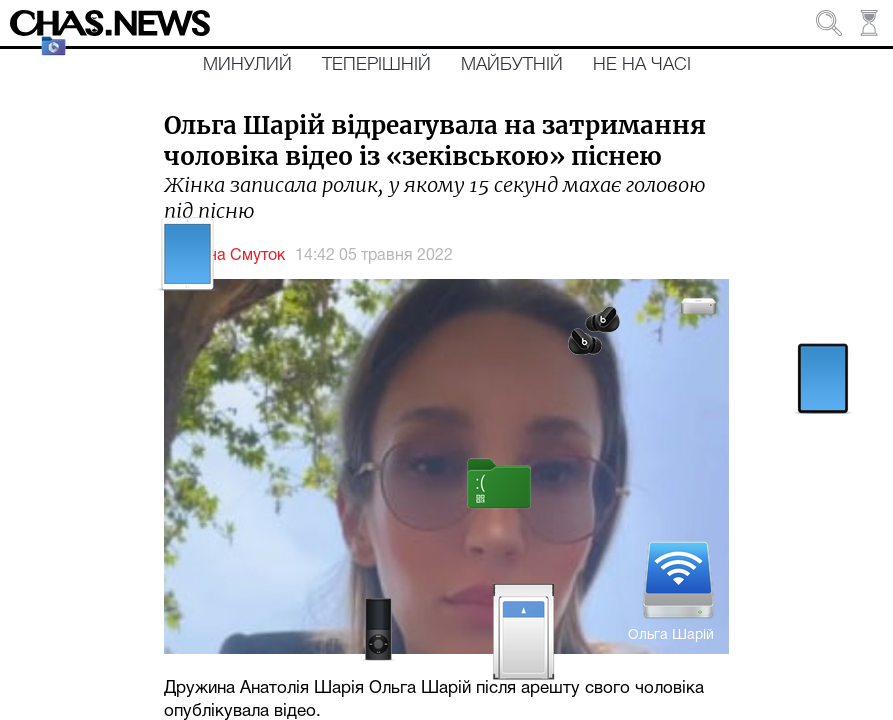 The image size is (893, 720). Describe the element at coordinates (378, 630) in the screenshot. I see `access iPod device settings` at that location.